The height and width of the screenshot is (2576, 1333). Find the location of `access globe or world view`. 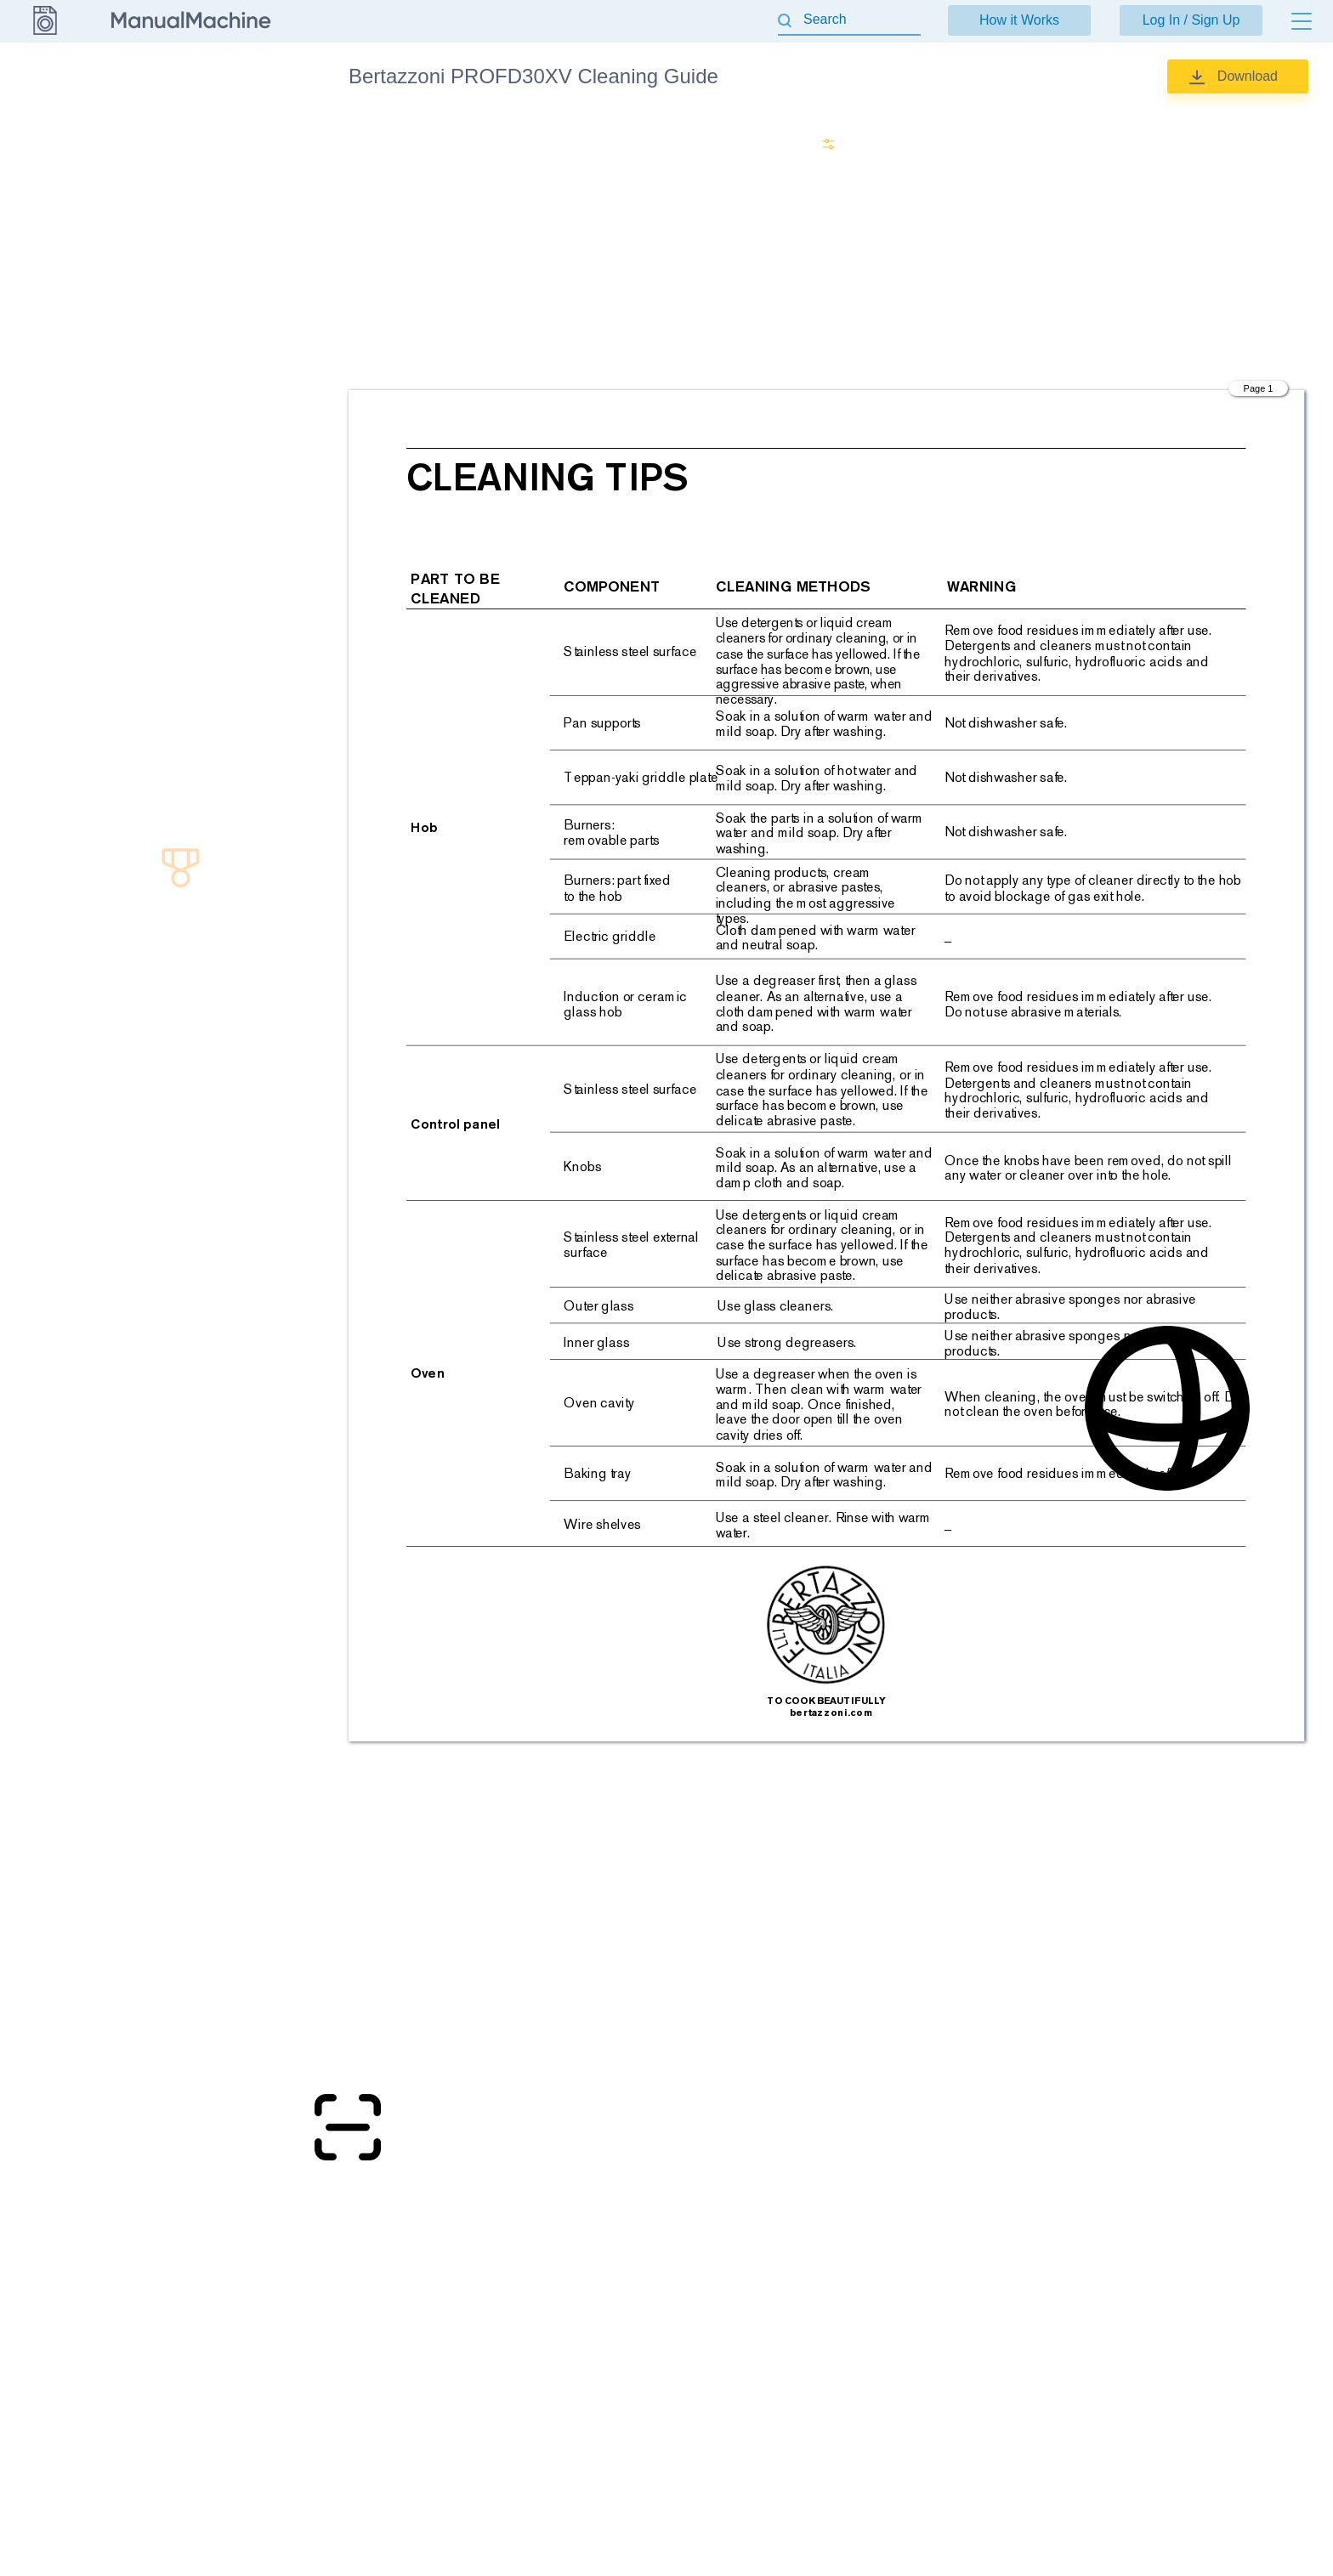

access globe or world view is located at coordinates (1167, 1408).